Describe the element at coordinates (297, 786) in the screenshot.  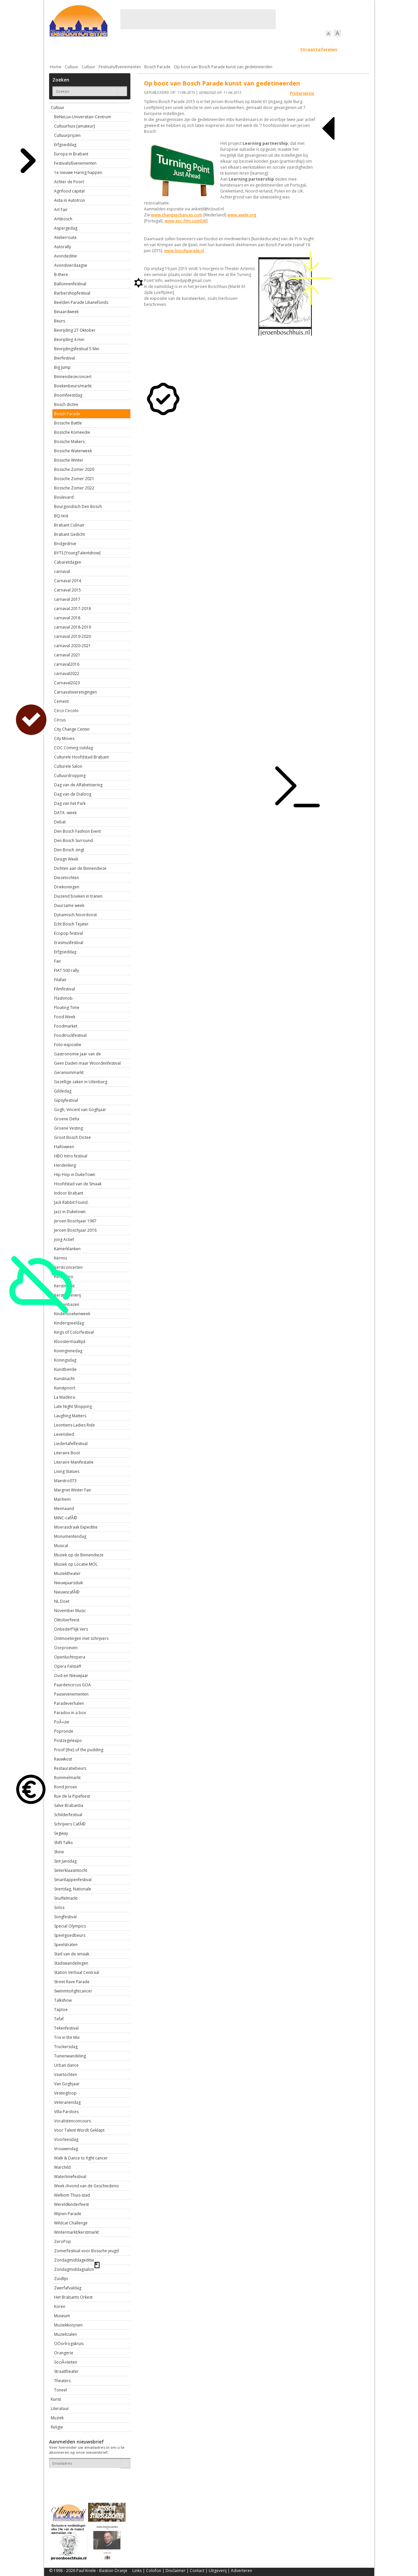
I see `open the command palette` at that location.